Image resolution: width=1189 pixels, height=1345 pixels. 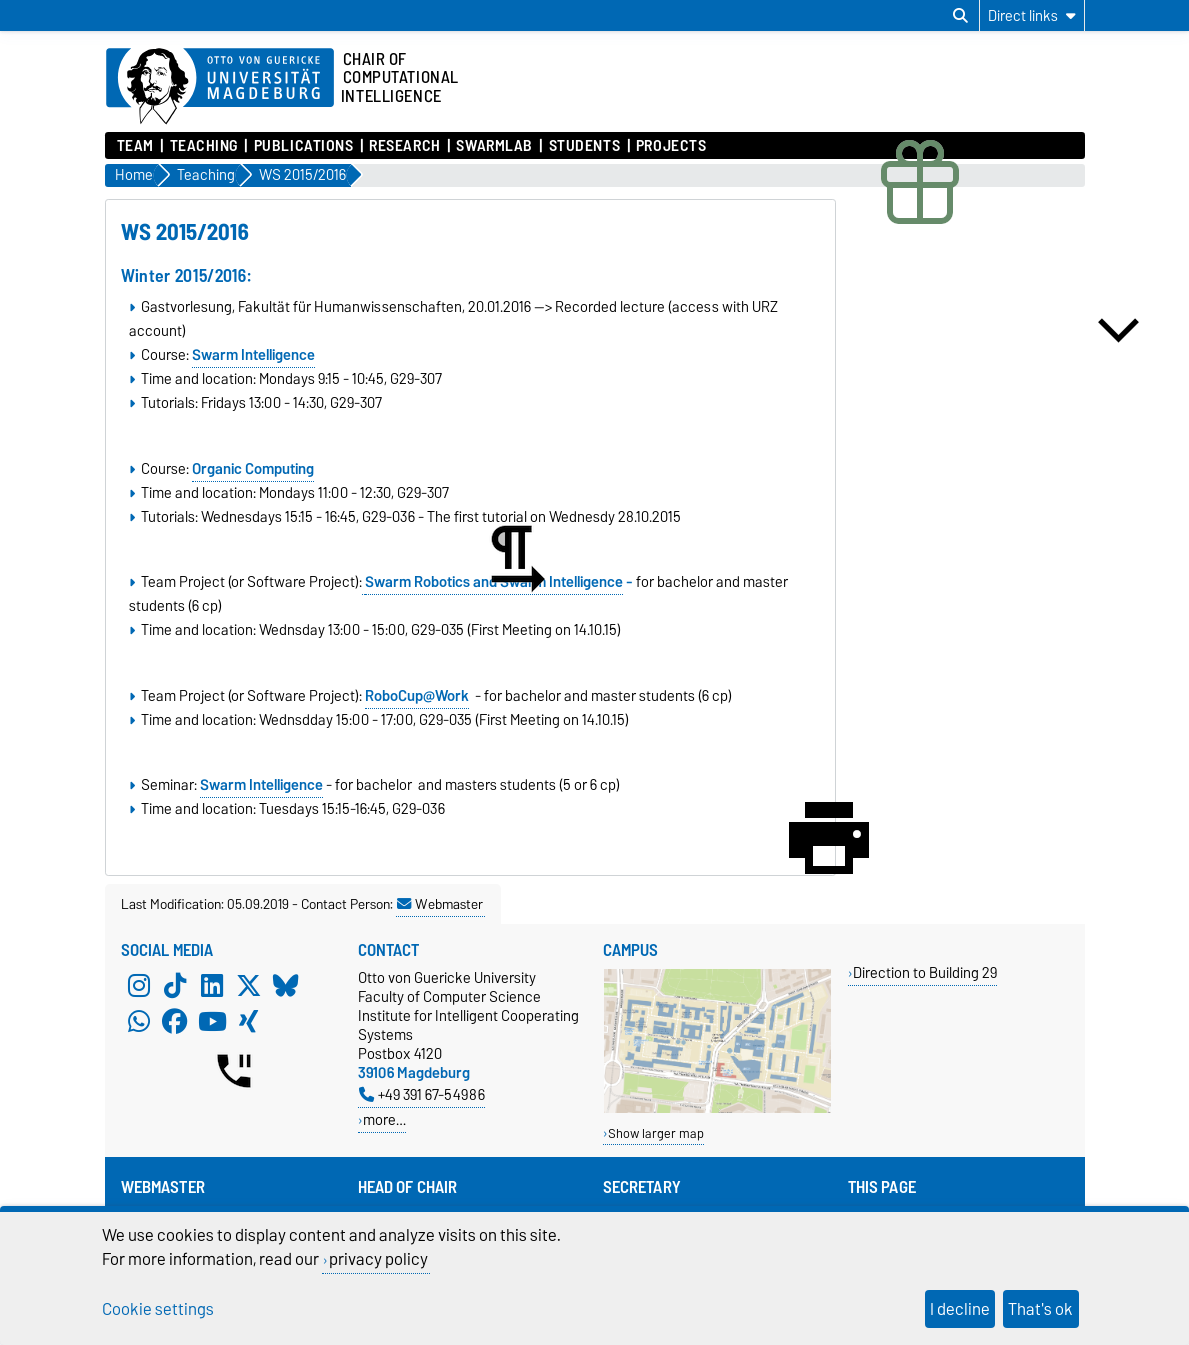 What do you see at coordinates (920, 182) in the screenshot?
I see `view or redeem a gift` at bounding box center [920, 182].